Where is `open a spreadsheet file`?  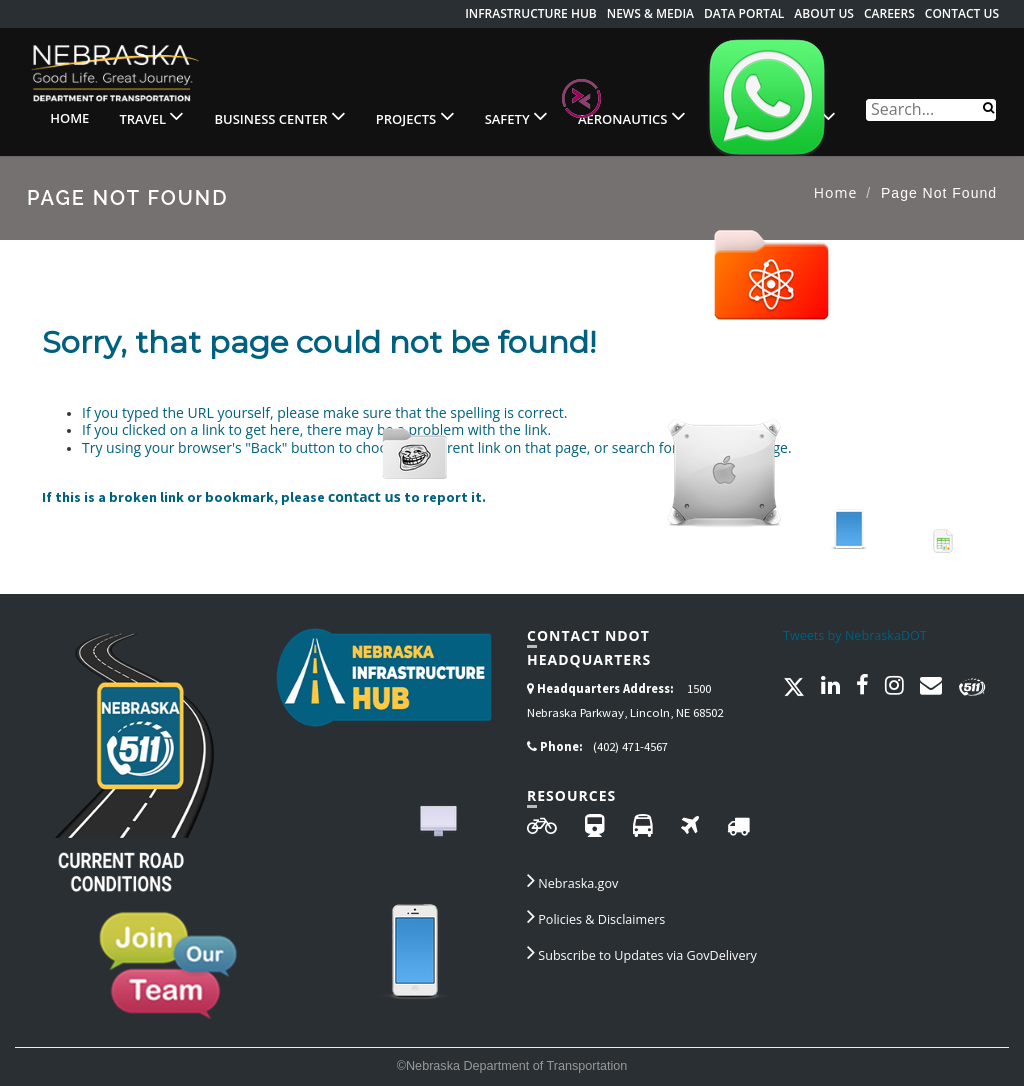
open a spreadsheet file is located at coordinates (943, 541).